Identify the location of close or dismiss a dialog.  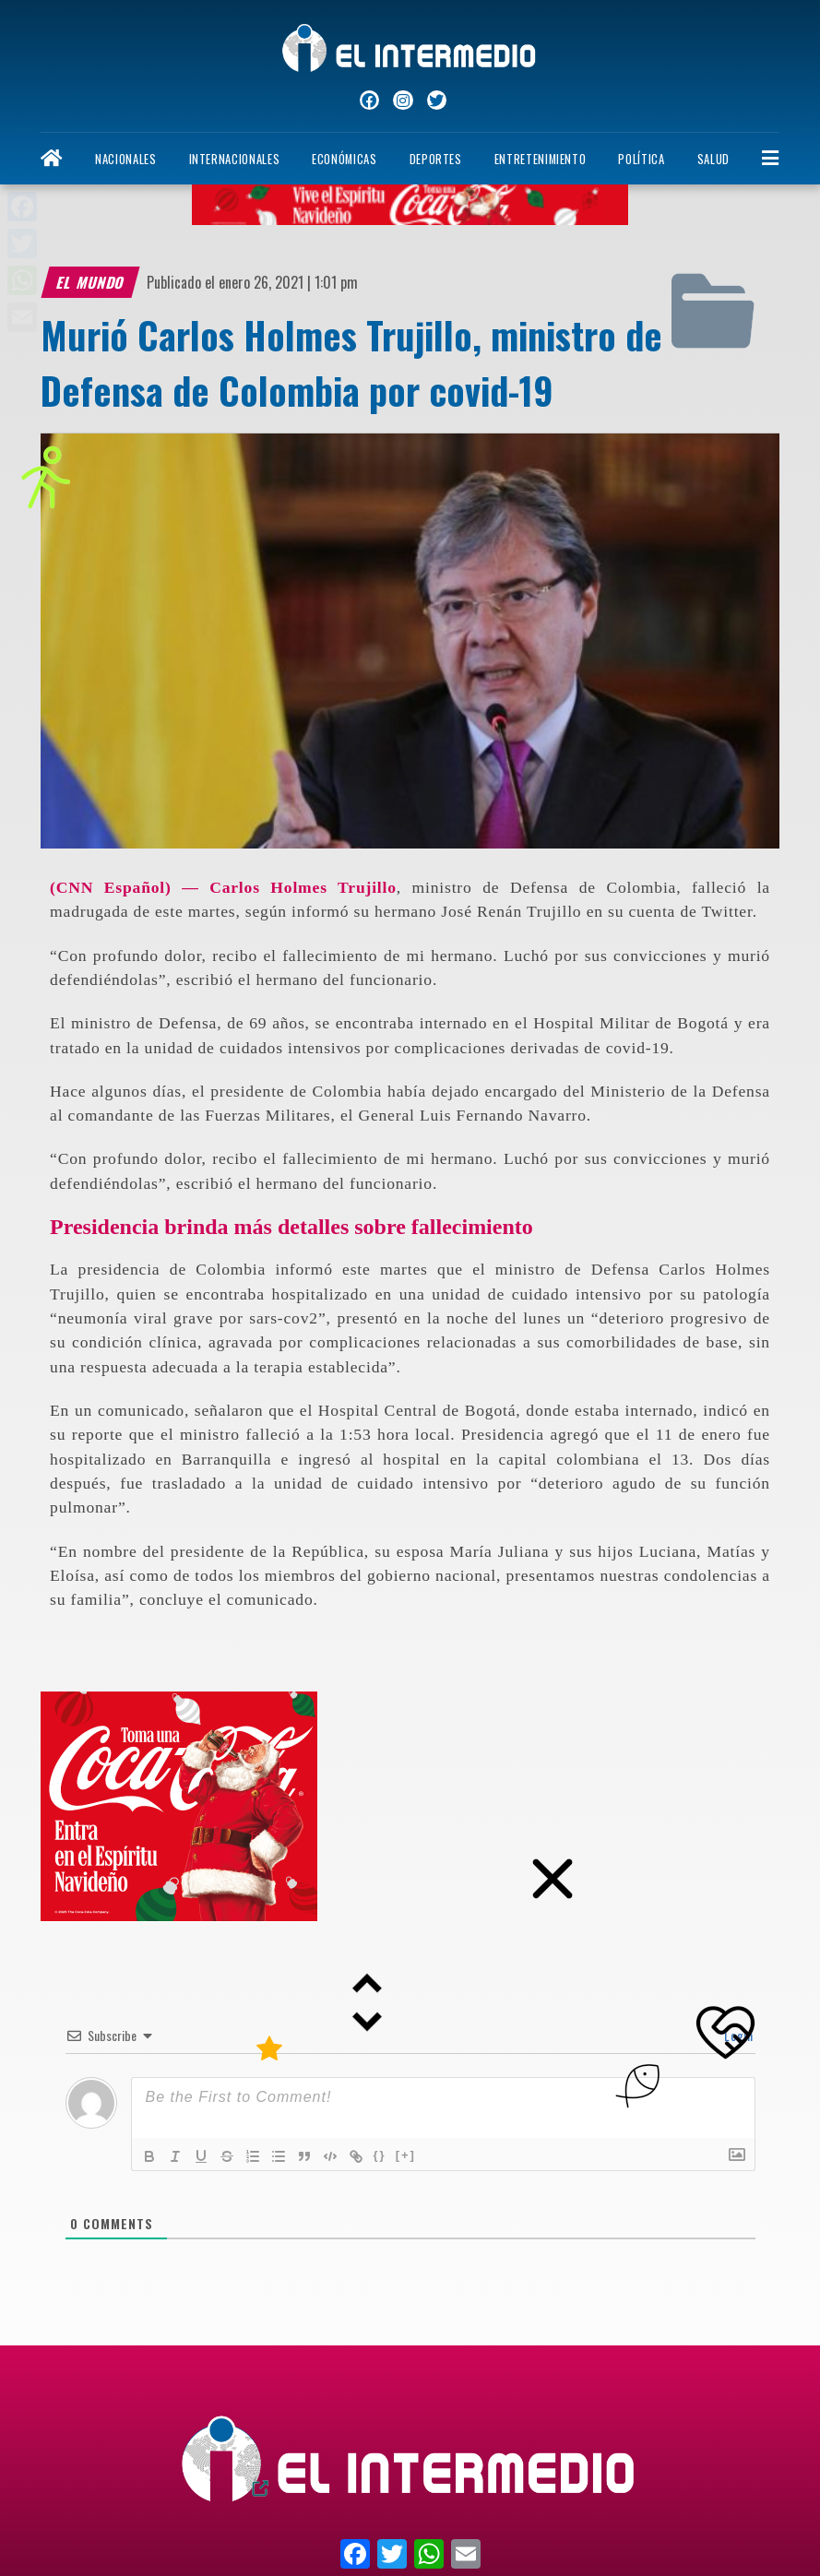
(553, 1879).